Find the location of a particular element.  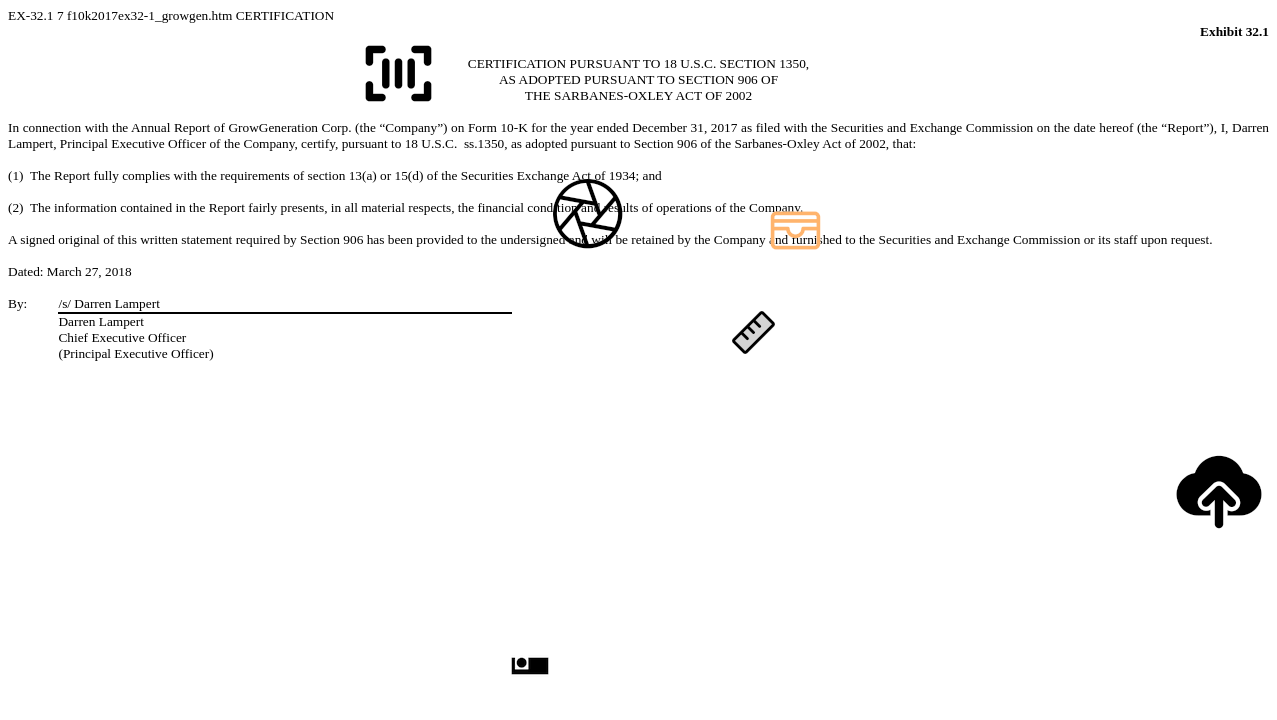

scan a barcode is located at coordinates (398, 73).